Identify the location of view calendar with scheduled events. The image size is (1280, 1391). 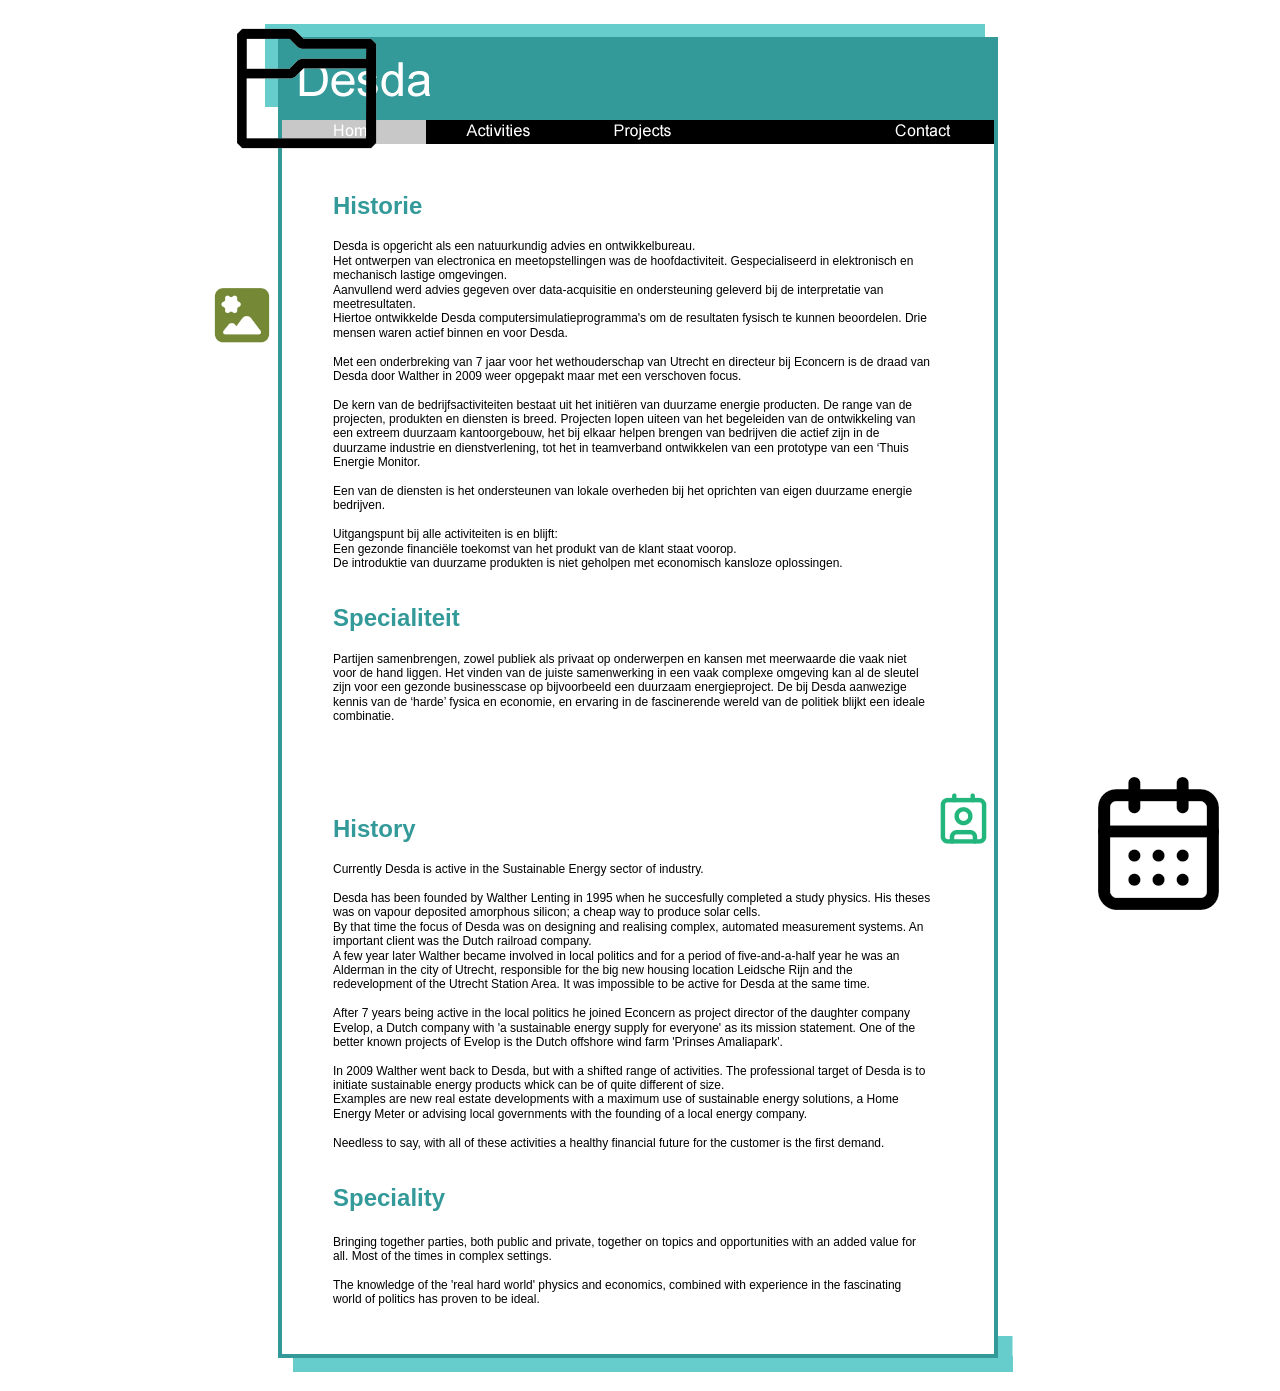
(1158, 843).